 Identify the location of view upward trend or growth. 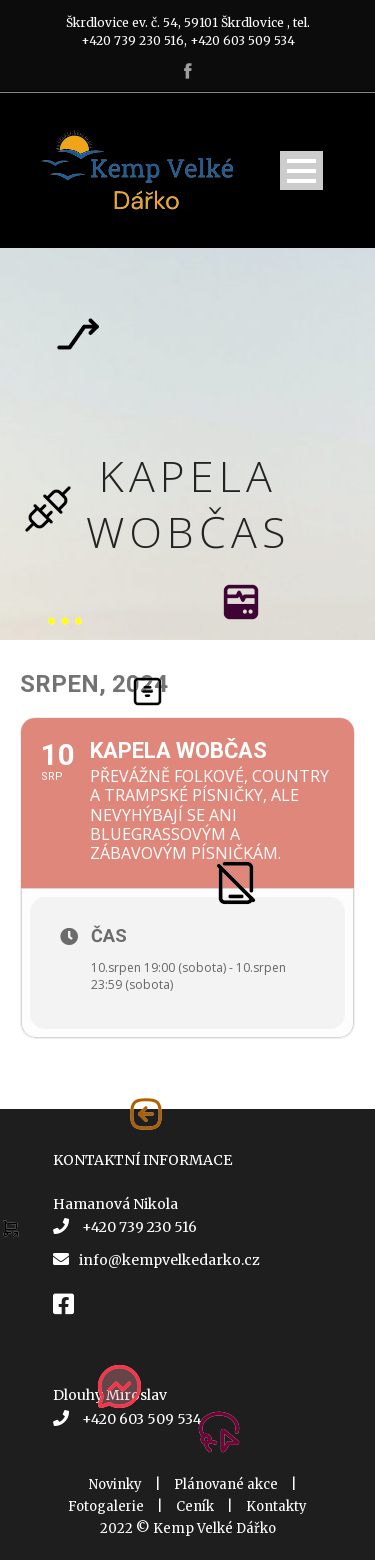
(78, 335).